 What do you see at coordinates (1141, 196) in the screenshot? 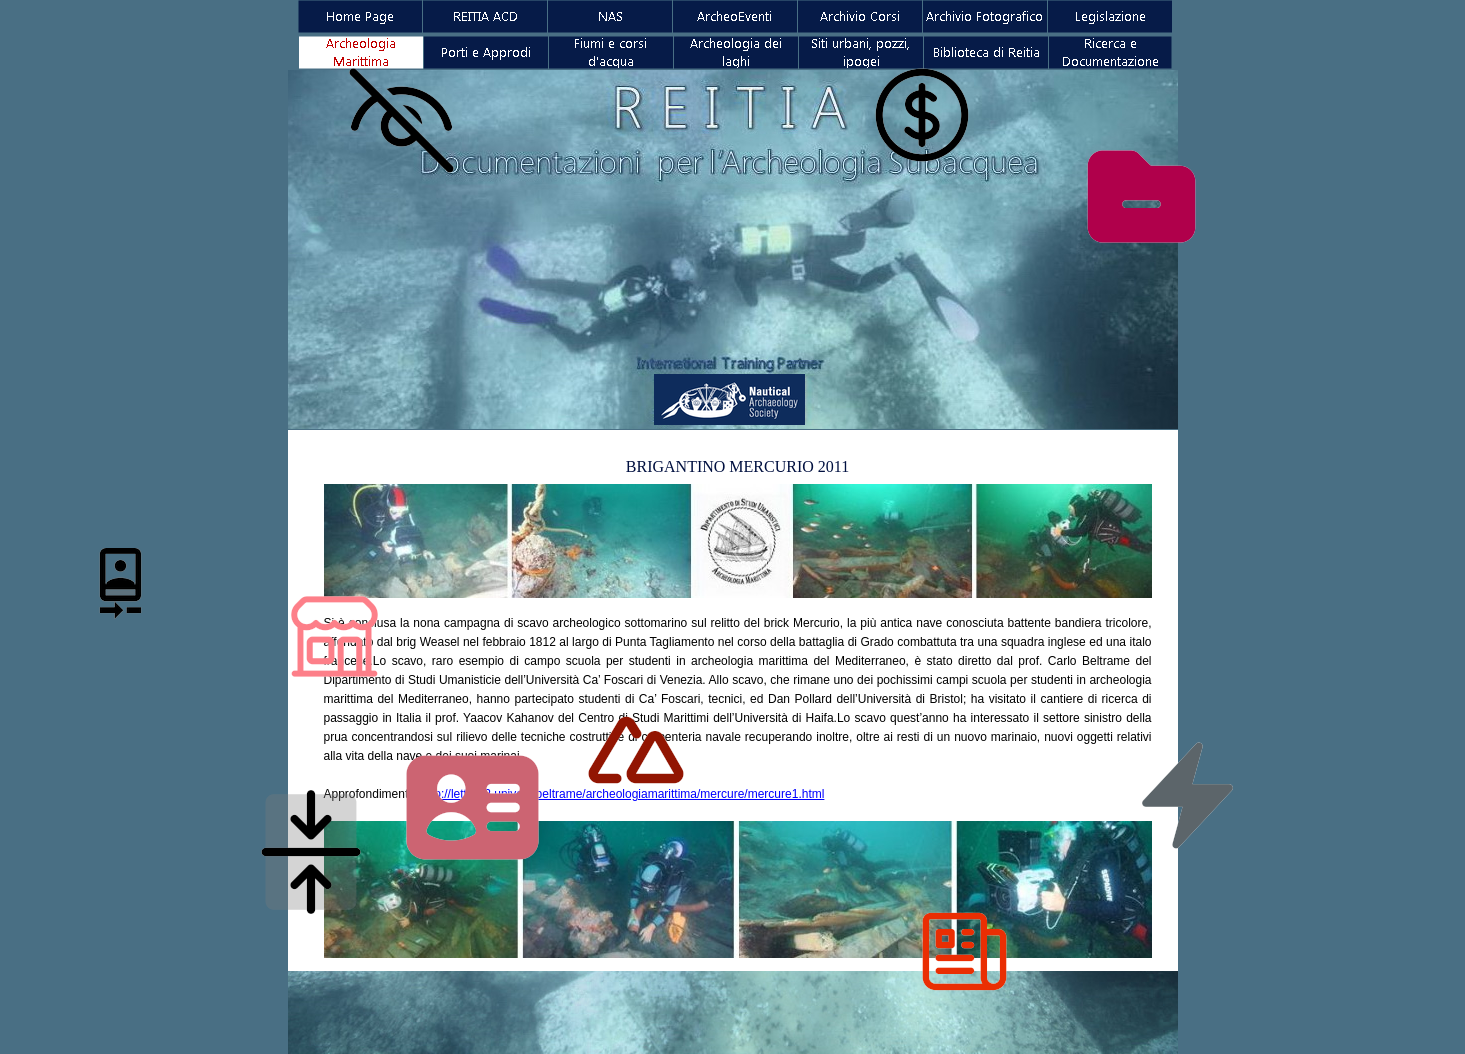
I see `remove a file or folder` at bounding box center [1141, 196].